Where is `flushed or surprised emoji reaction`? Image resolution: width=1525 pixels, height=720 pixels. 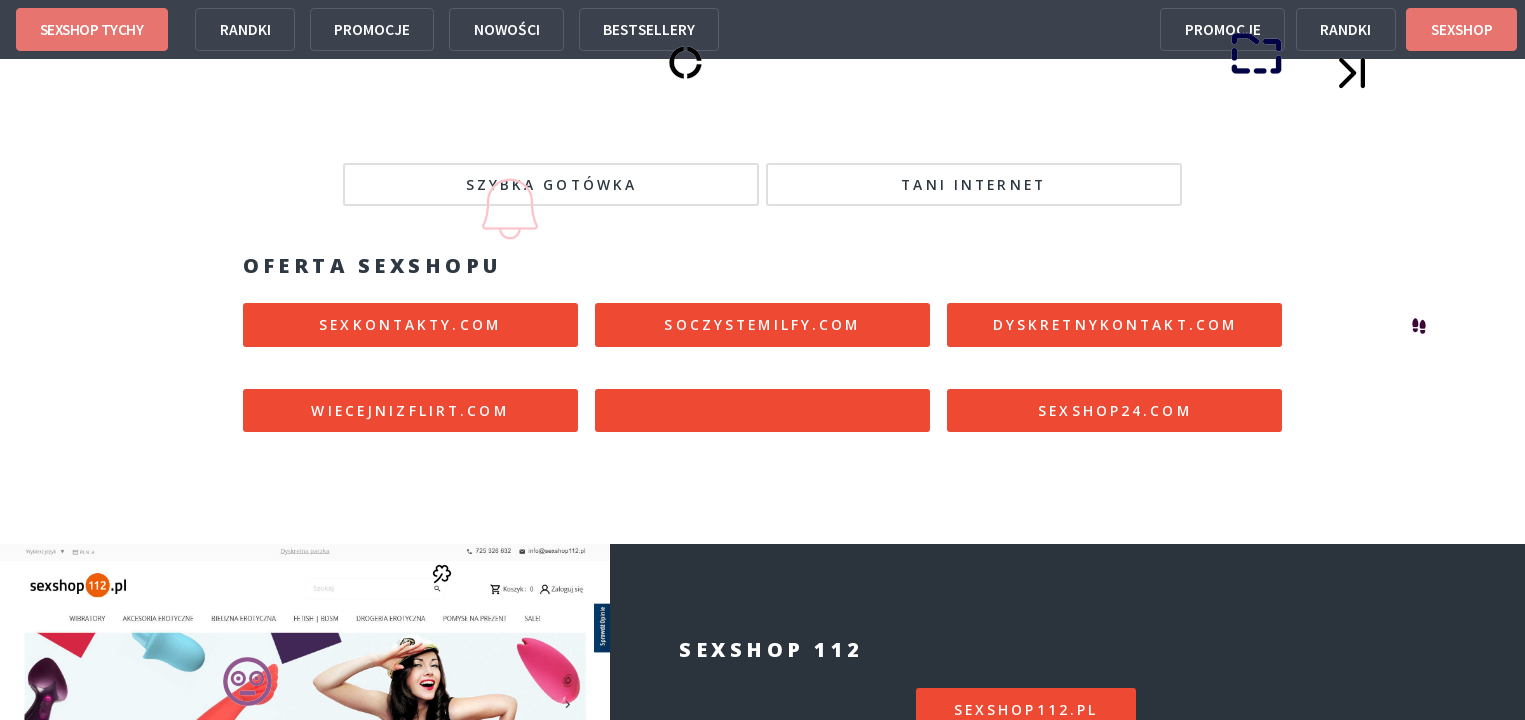 flushed or surprised emoji reaction is located at coordinates (247, 681).